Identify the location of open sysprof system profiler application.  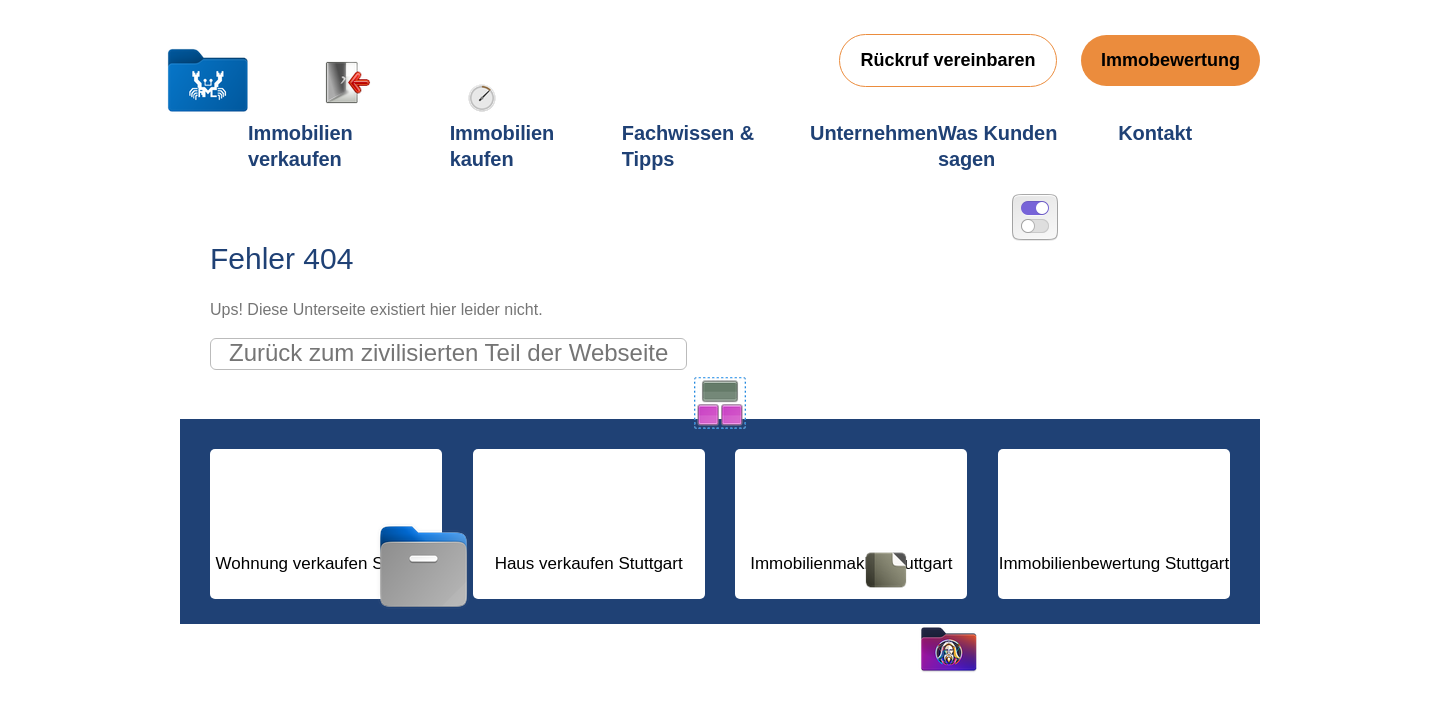
(482, 98).